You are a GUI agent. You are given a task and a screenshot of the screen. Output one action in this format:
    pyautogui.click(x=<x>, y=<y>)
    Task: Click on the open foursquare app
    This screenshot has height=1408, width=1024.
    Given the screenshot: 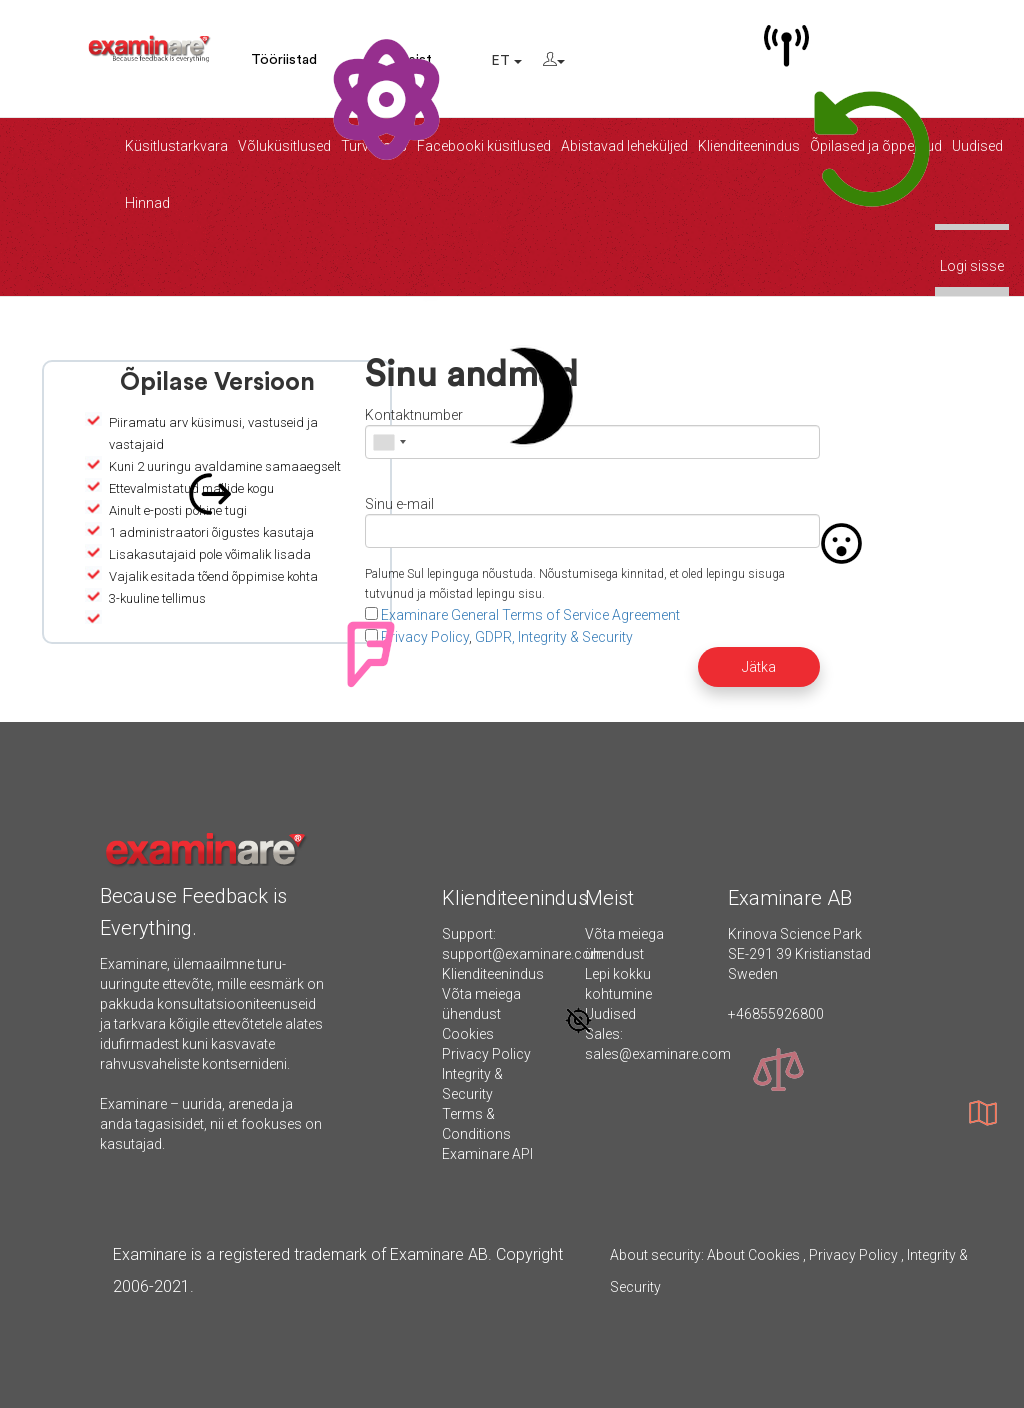 What is the action you would take?
    pyautogui.click(x=371, y=654)
    